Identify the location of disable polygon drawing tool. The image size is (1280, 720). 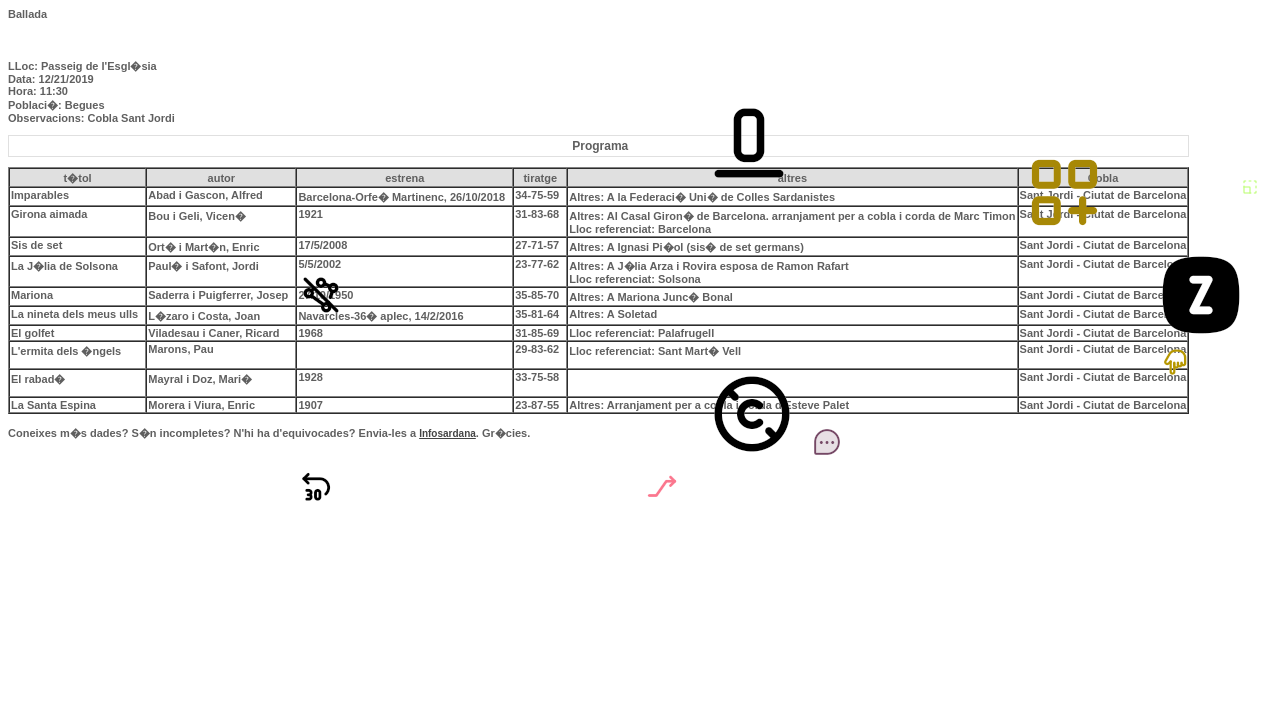
(321, 295).